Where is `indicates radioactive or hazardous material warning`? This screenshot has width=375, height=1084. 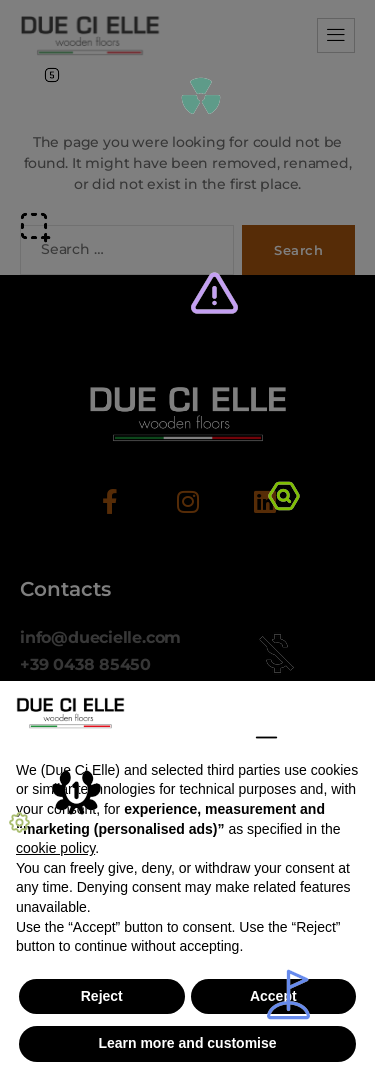
indicates radioactive or hazardous material warning is located at coordinates (201, 97).